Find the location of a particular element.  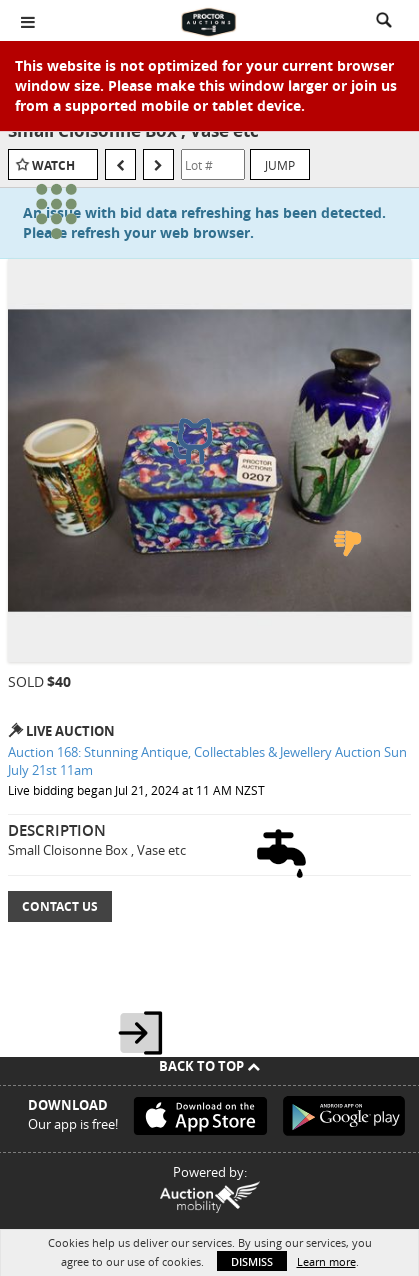

dislike or downvote content is located at coordinates (347, 543).